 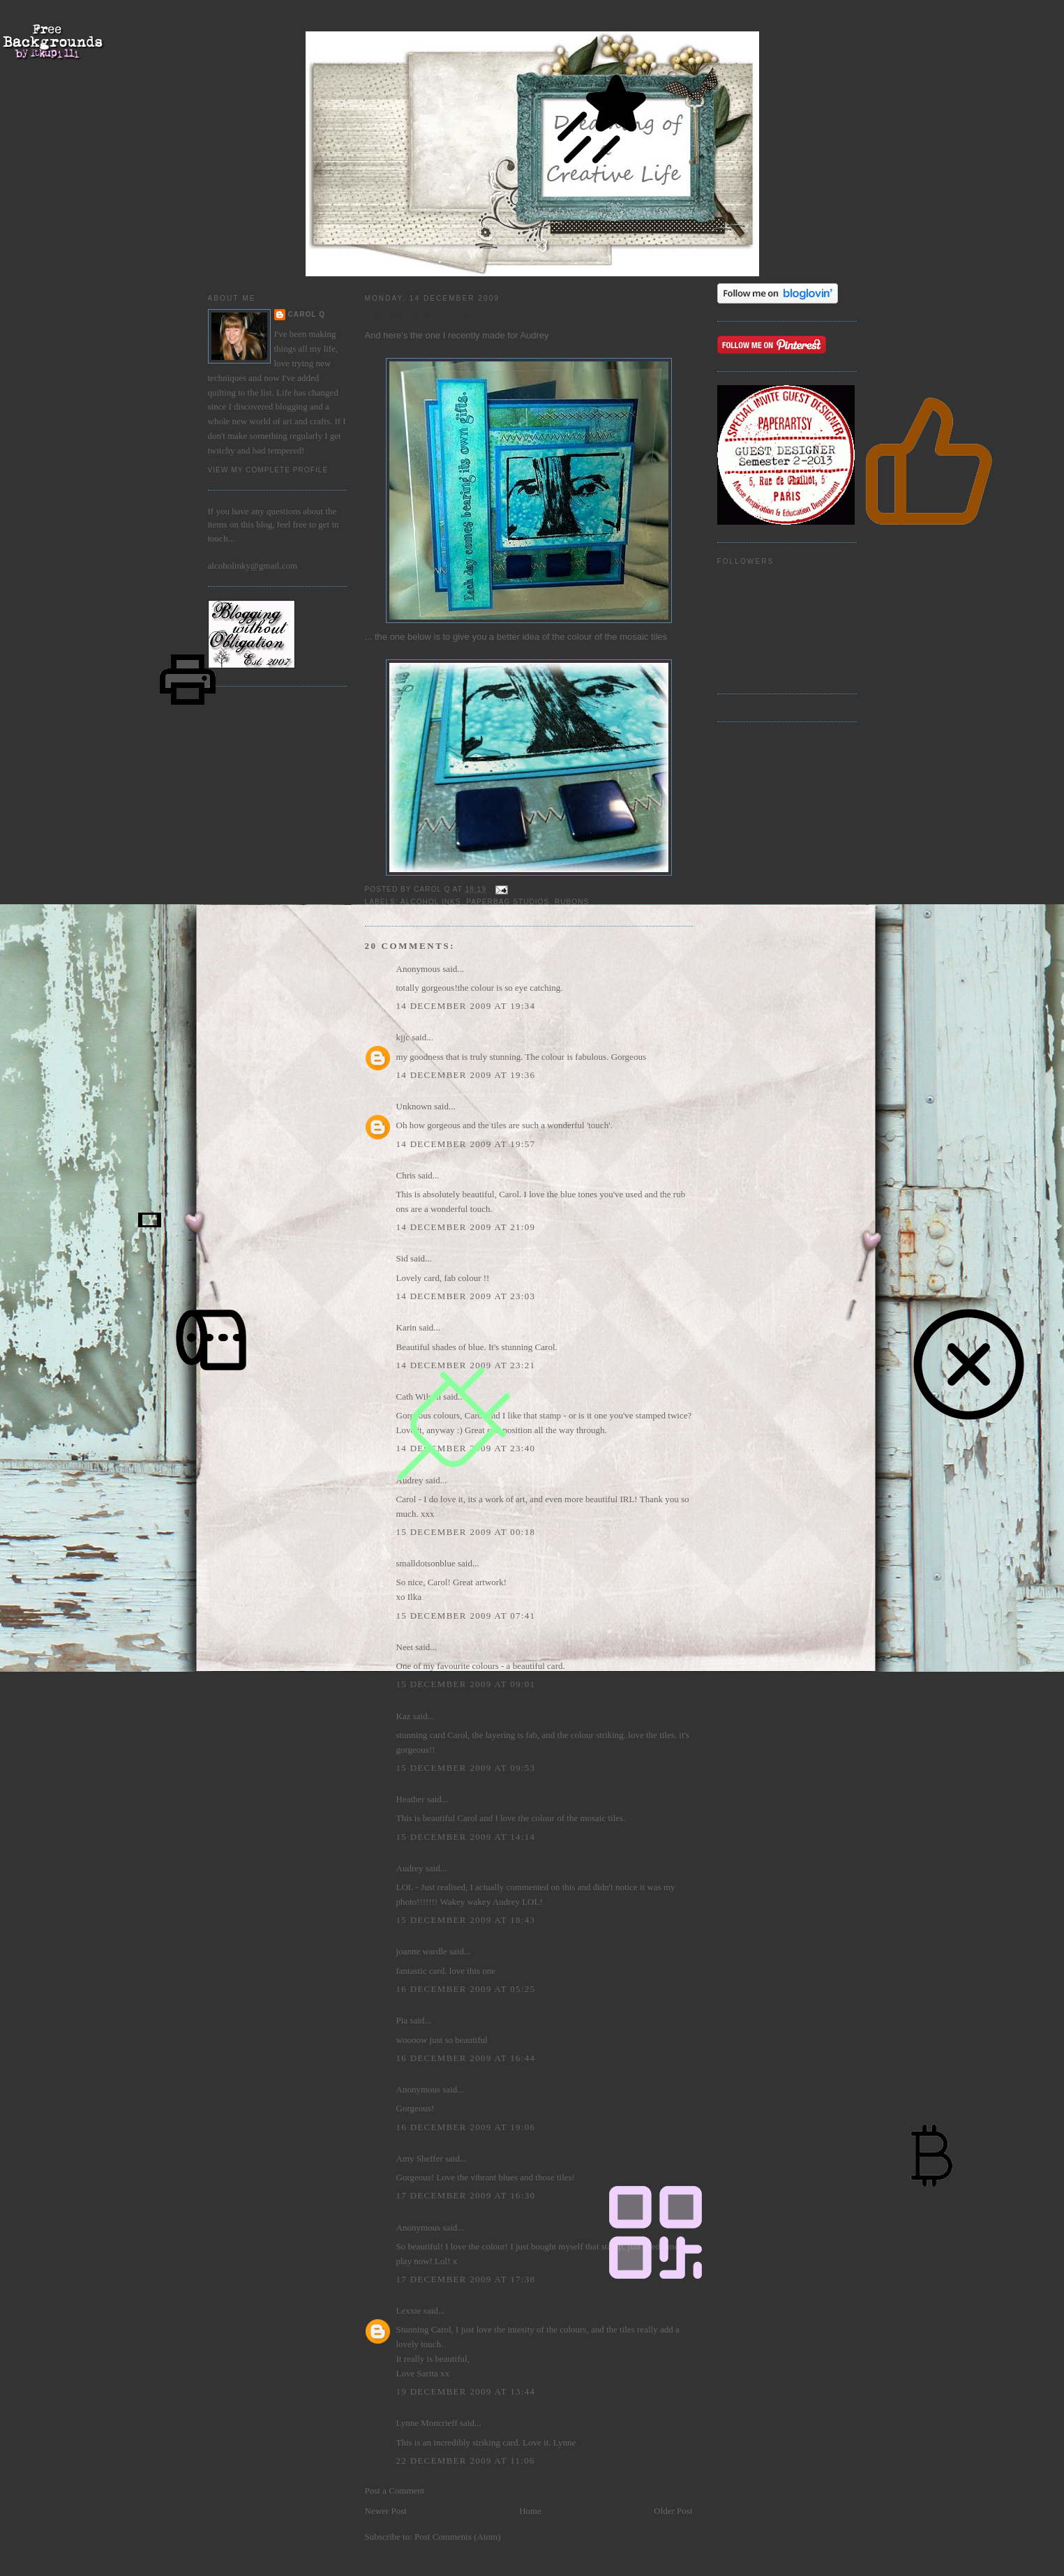 What do you see at coordinates (968, 1364) in the screenshot?
I see `close or dismiss a dialog` at bounding box center [968, 1364].